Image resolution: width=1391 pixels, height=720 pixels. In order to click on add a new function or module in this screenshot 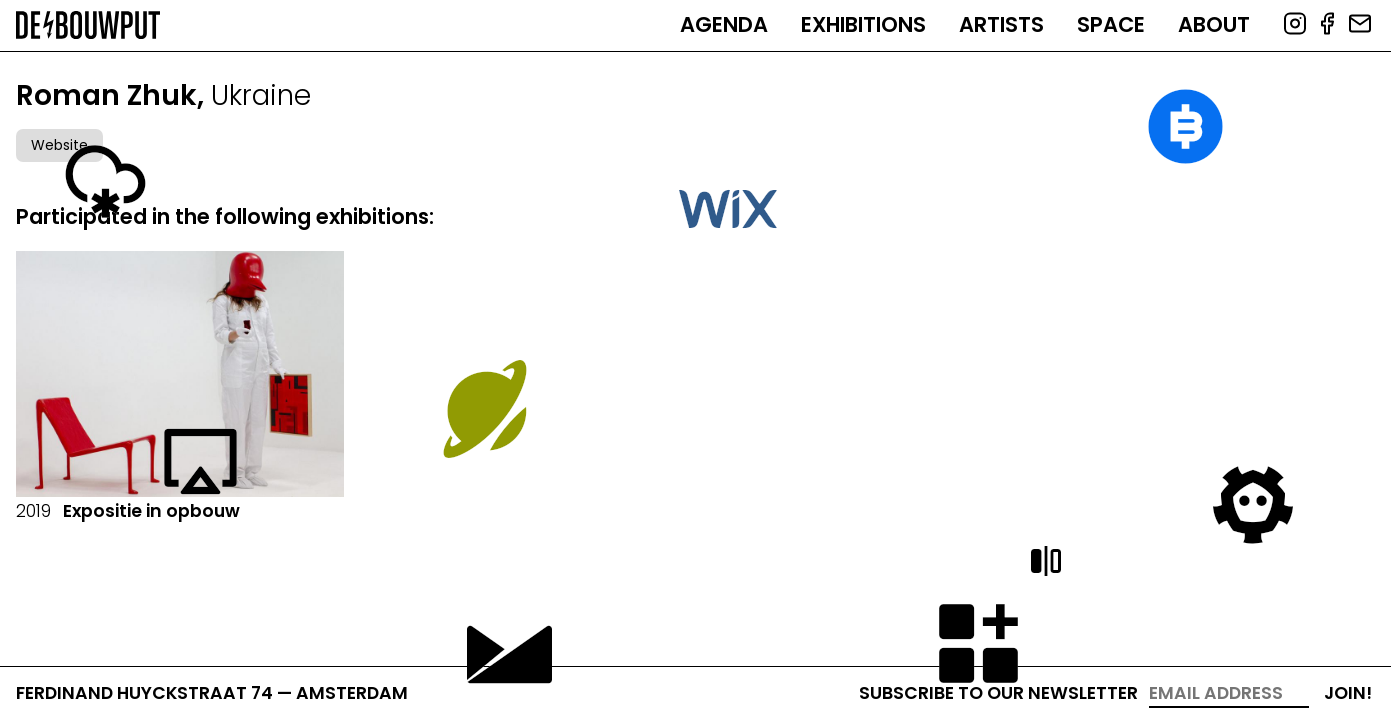, I will do `click(978, 643)`.